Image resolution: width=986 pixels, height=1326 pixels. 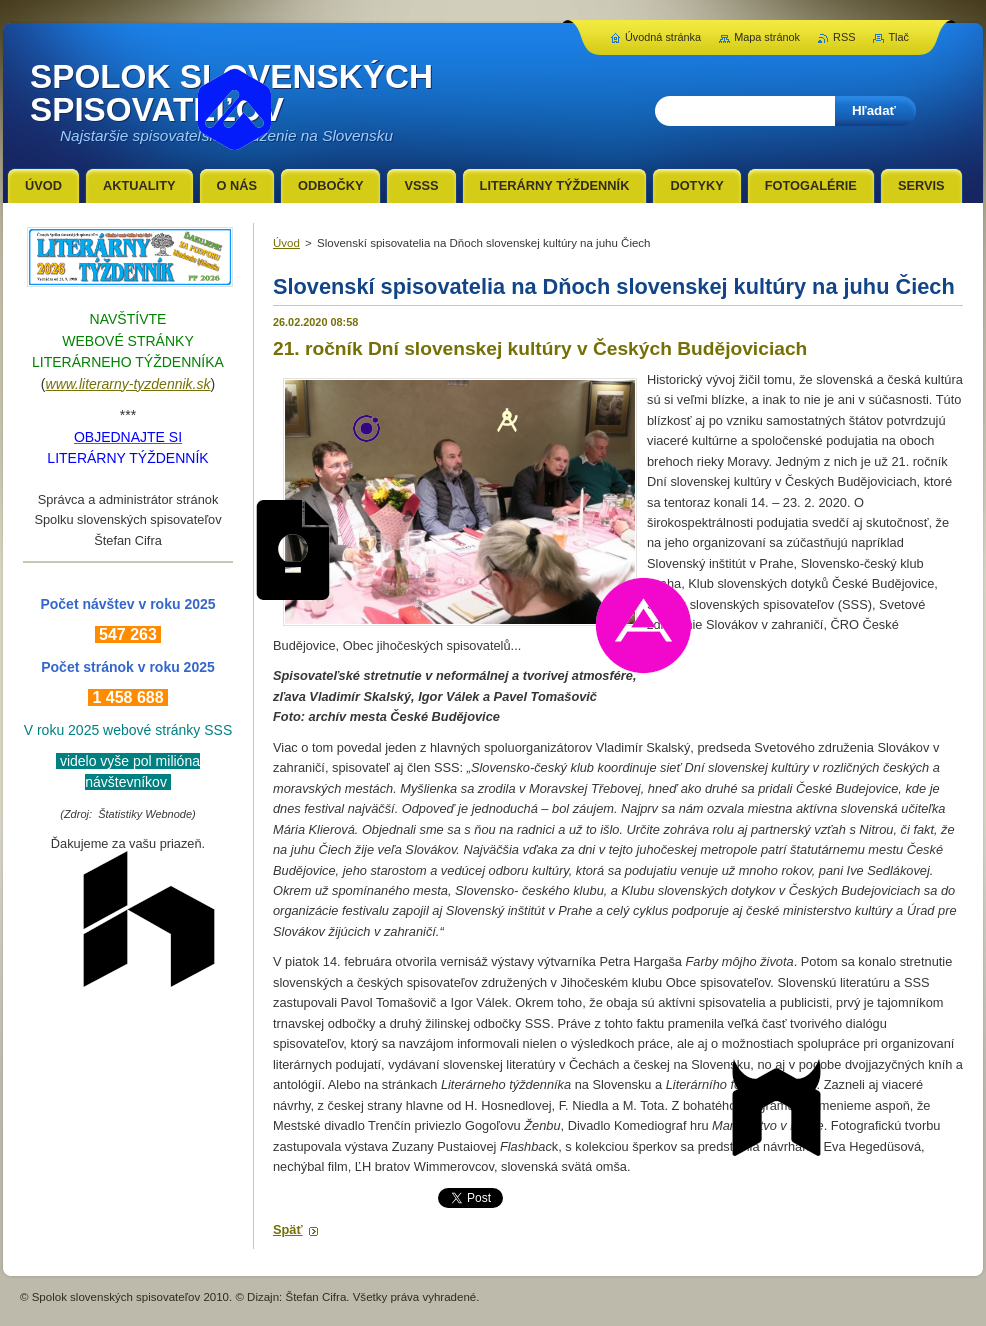 What do you see at coordinates (366, 428) in the screenshot?
I see `ionic framework logo` at bounding box center [366, 428].